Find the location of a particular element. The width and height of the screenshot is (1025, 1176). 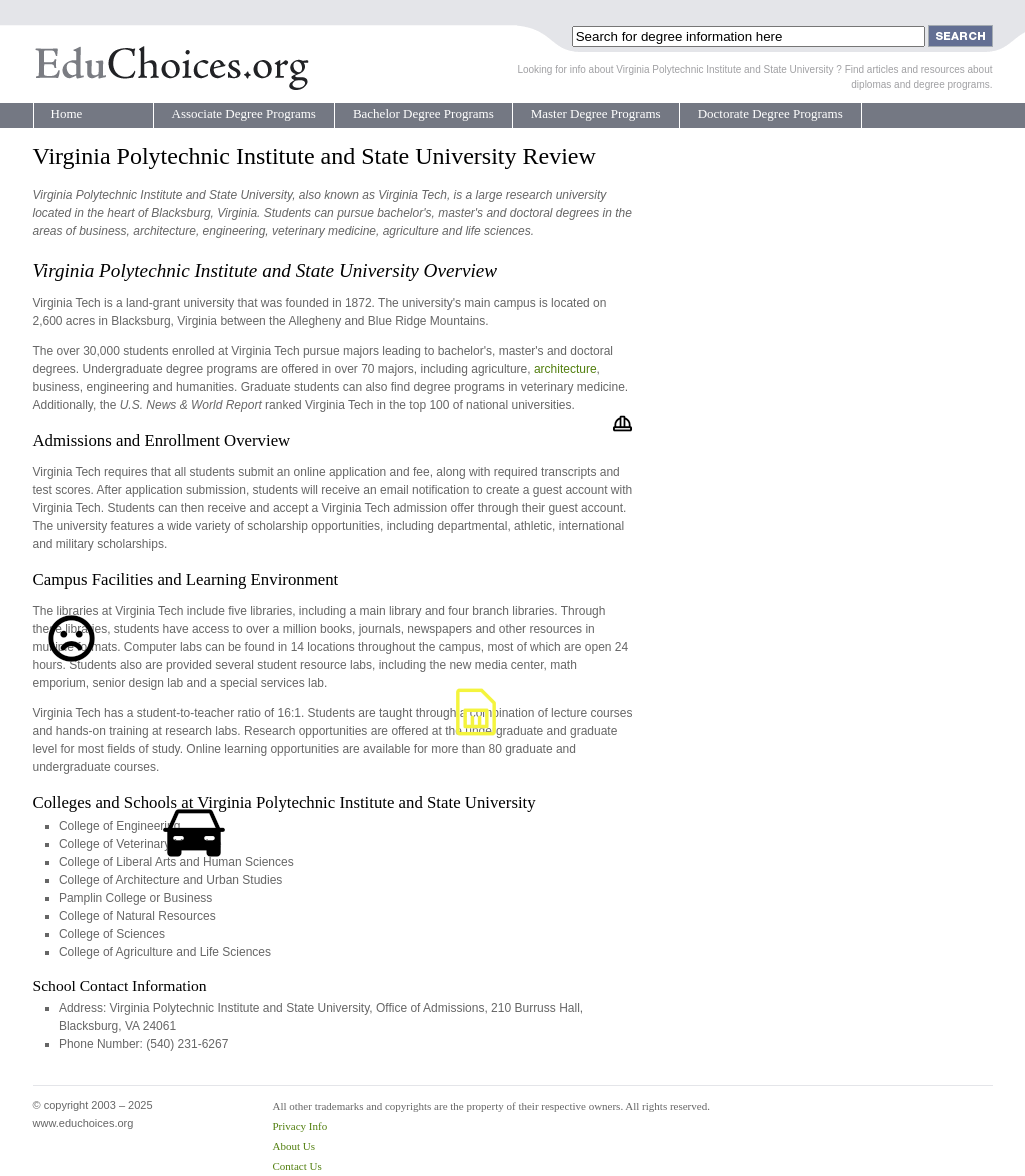

indicate negative feedback or dissatisfaction is located at coordinates (71, 638).